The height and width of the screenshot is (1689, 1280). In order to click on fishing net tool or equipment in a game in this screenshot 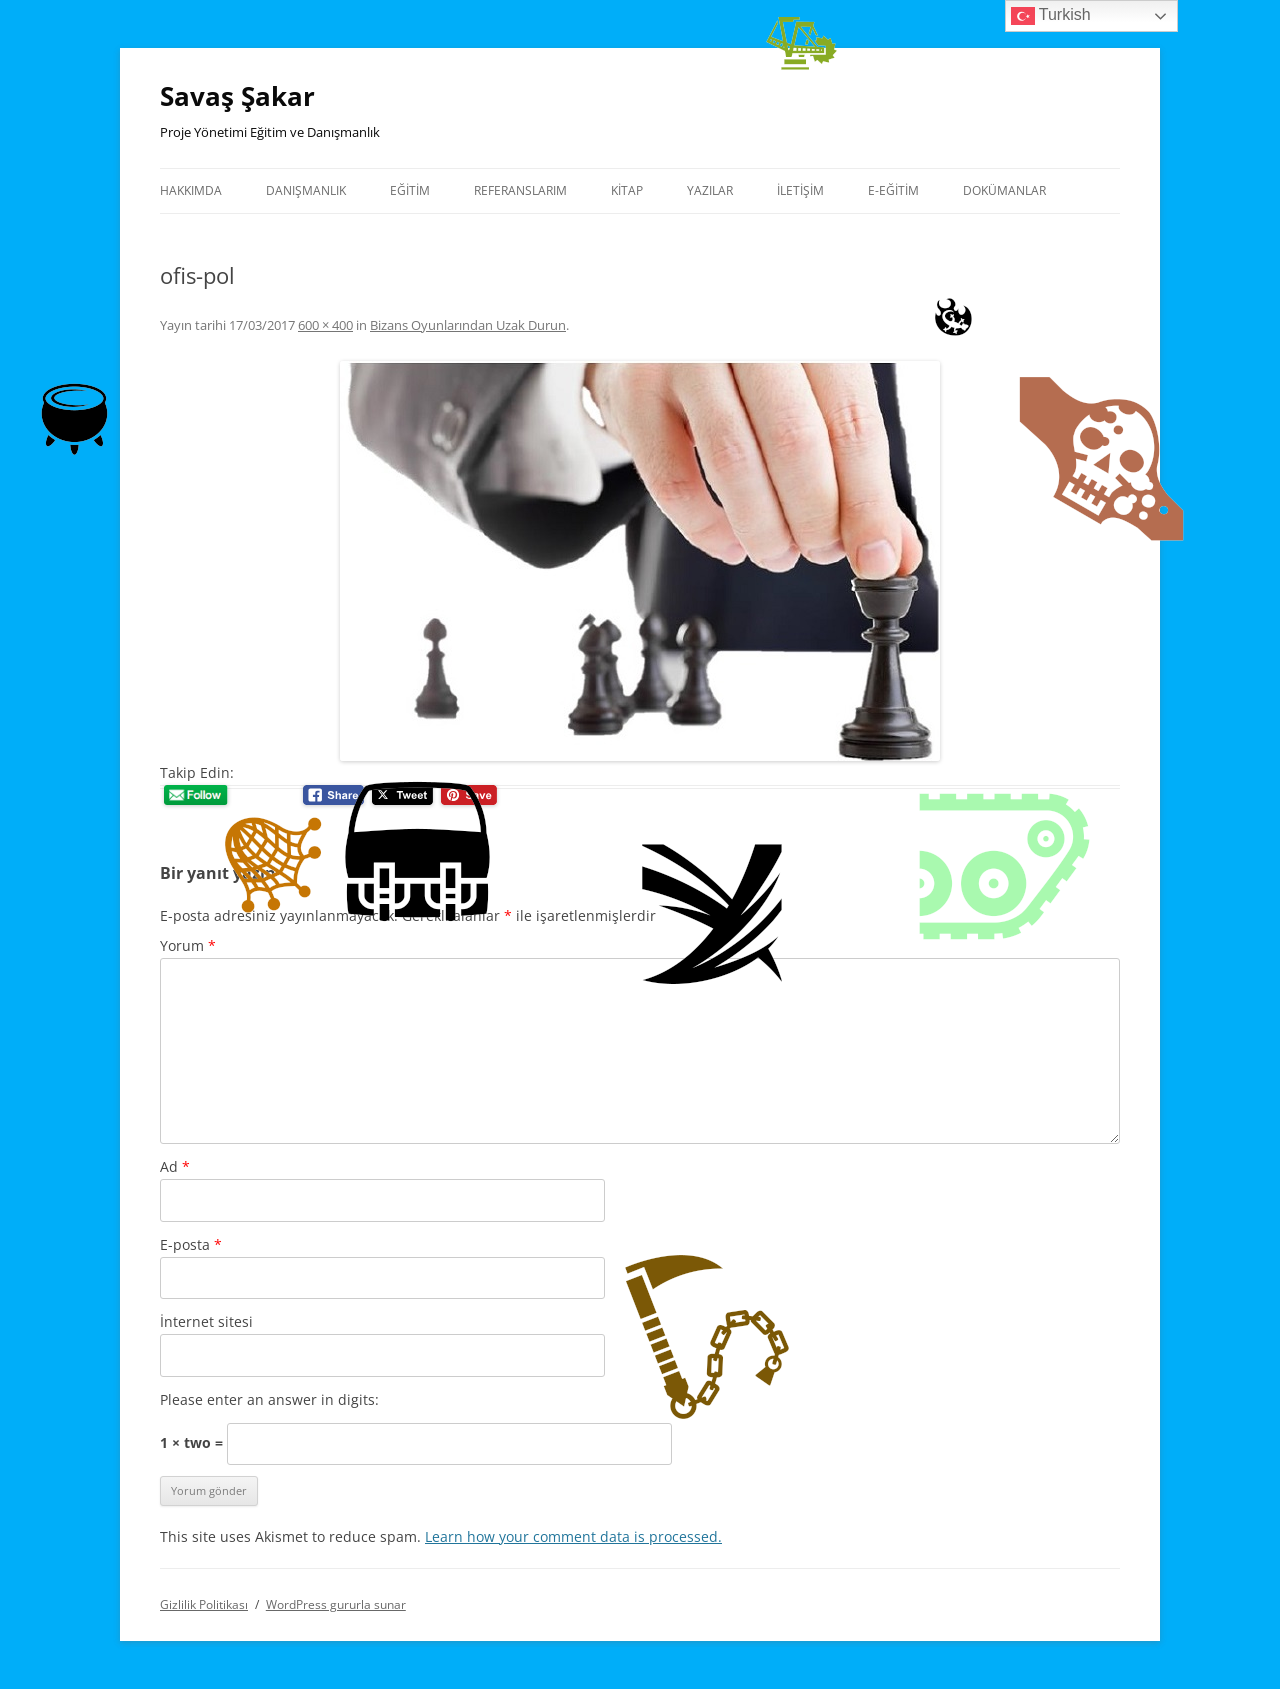, I will do `click(273, 865)`.